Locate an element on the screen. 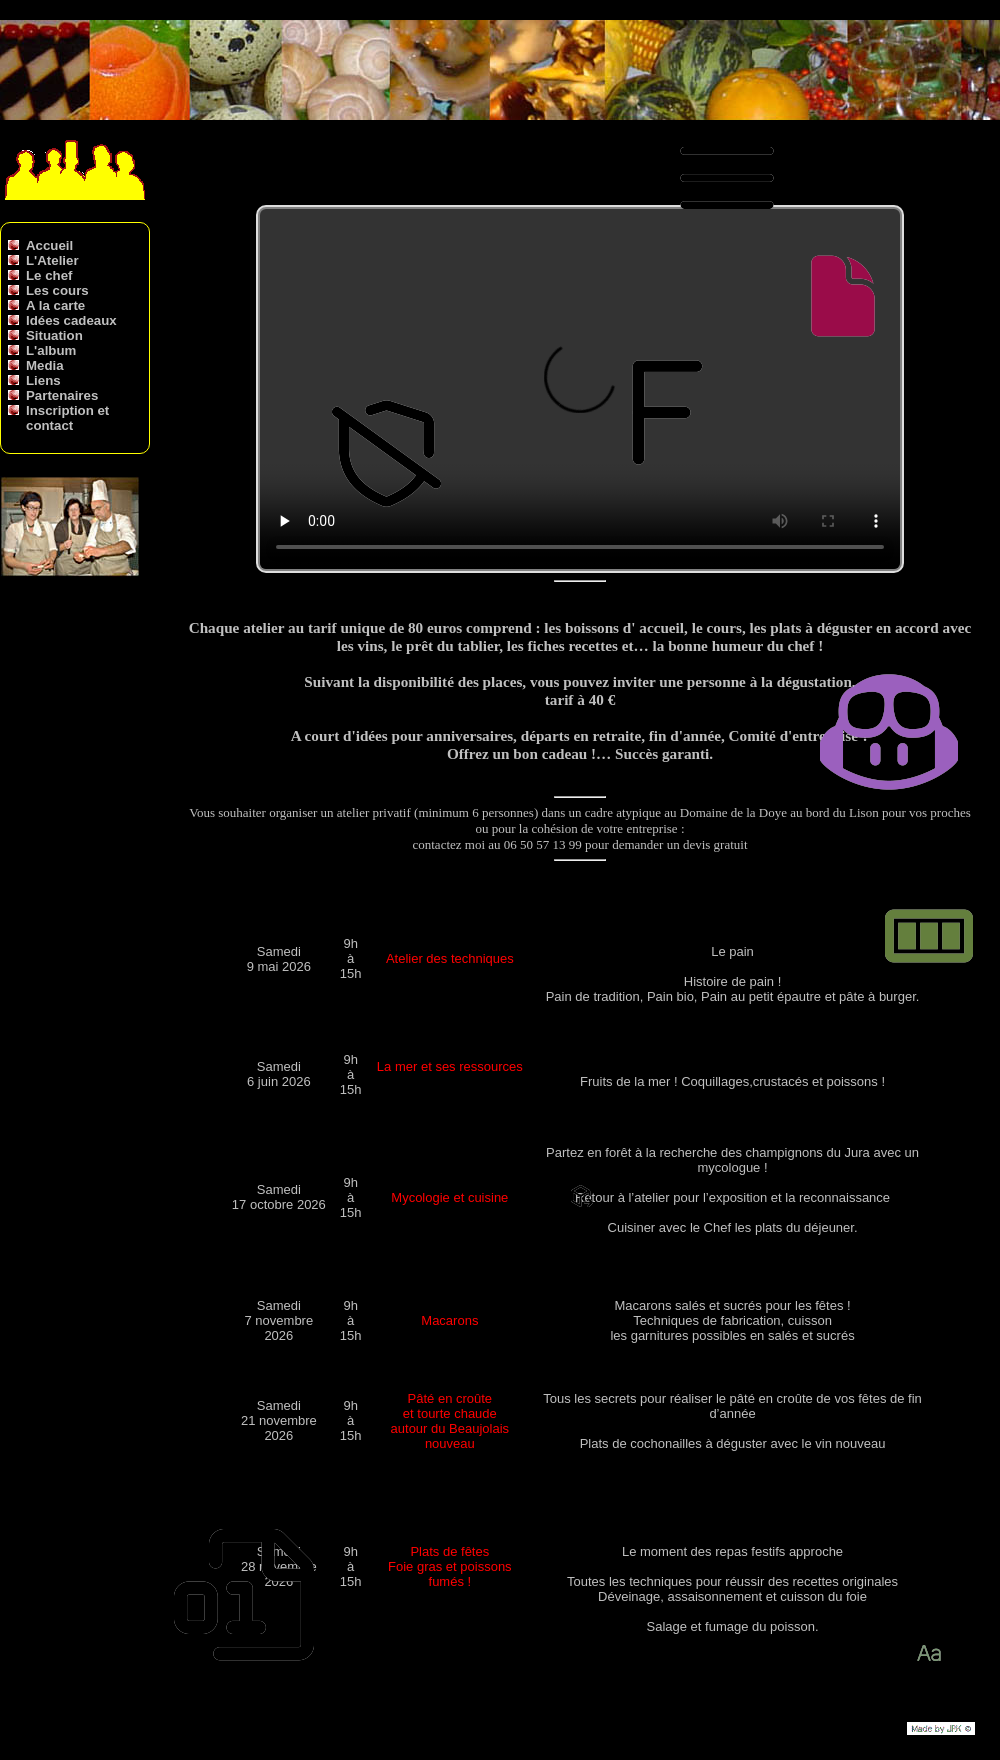 This screenshot has height=1760, width=1000. view packages that depend on this repository is located at coordinates (582, 1196).